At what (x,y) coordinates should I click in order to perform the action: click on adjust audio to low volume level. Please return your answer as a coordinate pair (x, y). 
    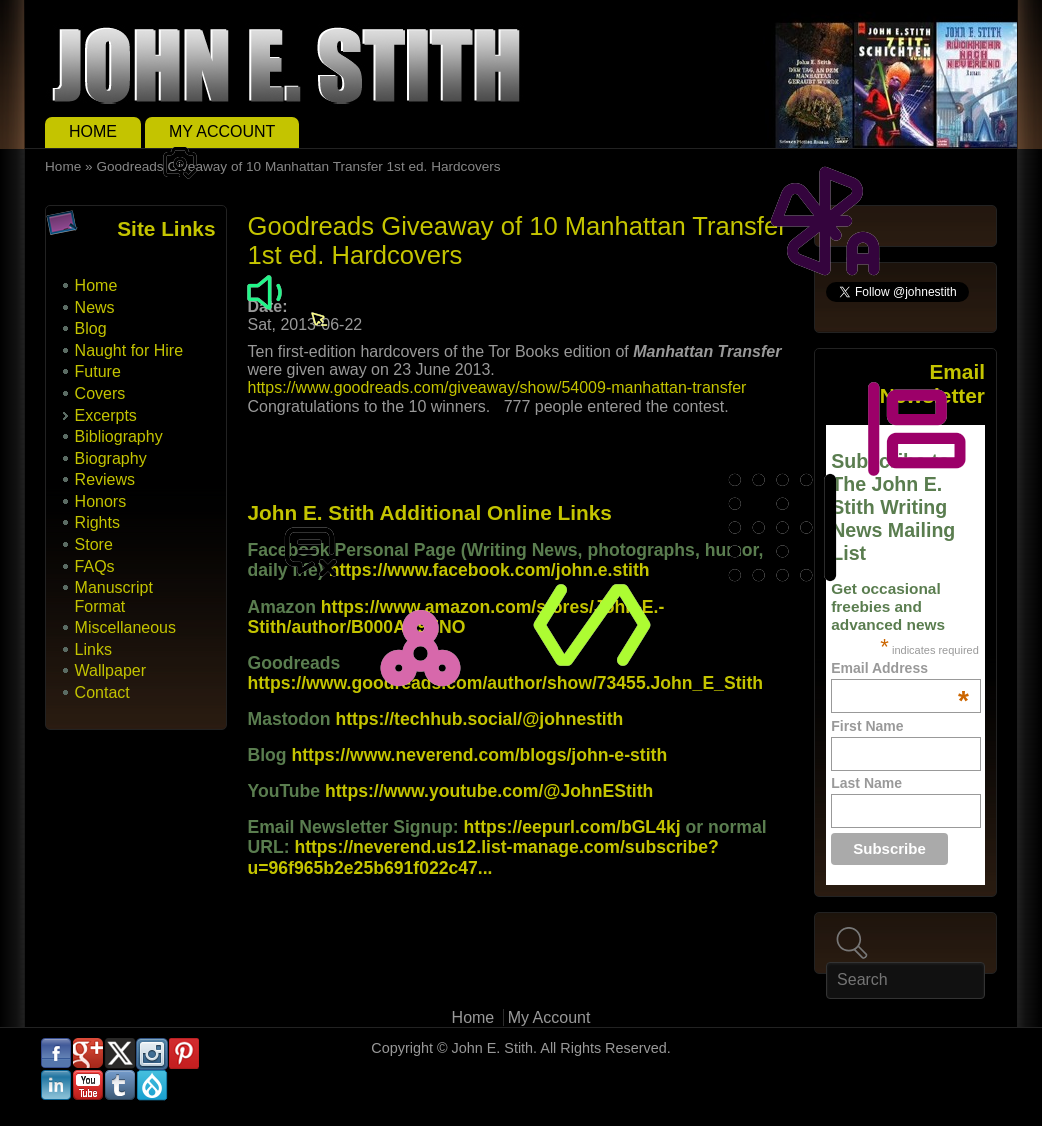
    Looking at the image, I should click on (264, 292).